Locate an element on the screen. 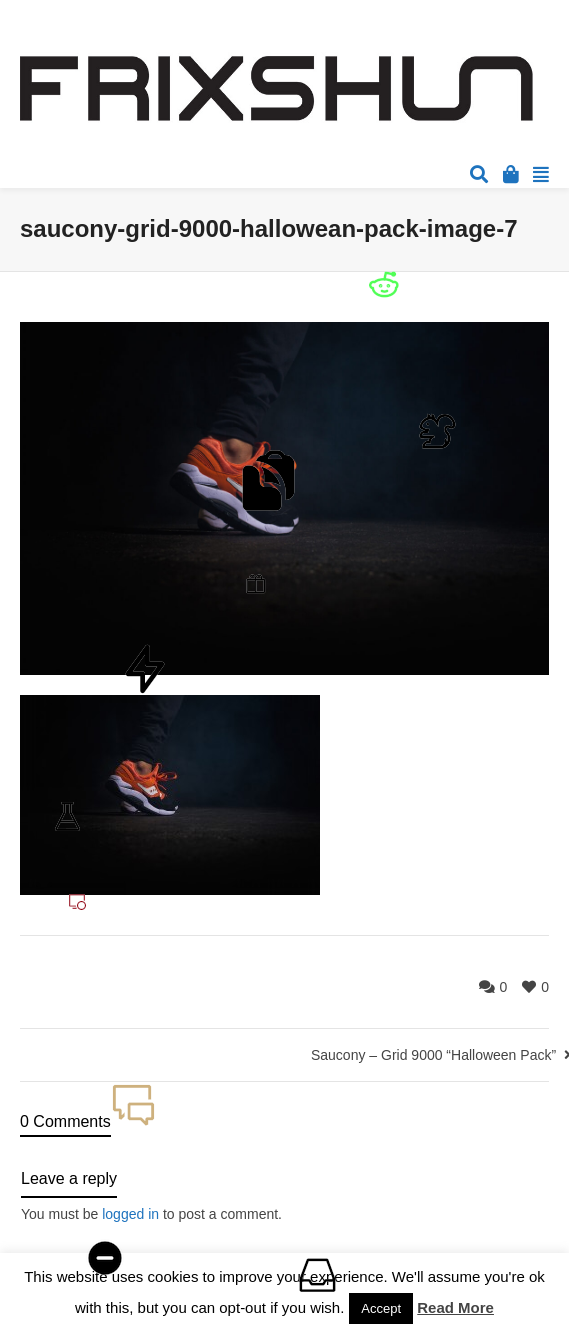 This screenshot has height=1336, width=569. access experimental or beta features is located at coordinates (67, 816).